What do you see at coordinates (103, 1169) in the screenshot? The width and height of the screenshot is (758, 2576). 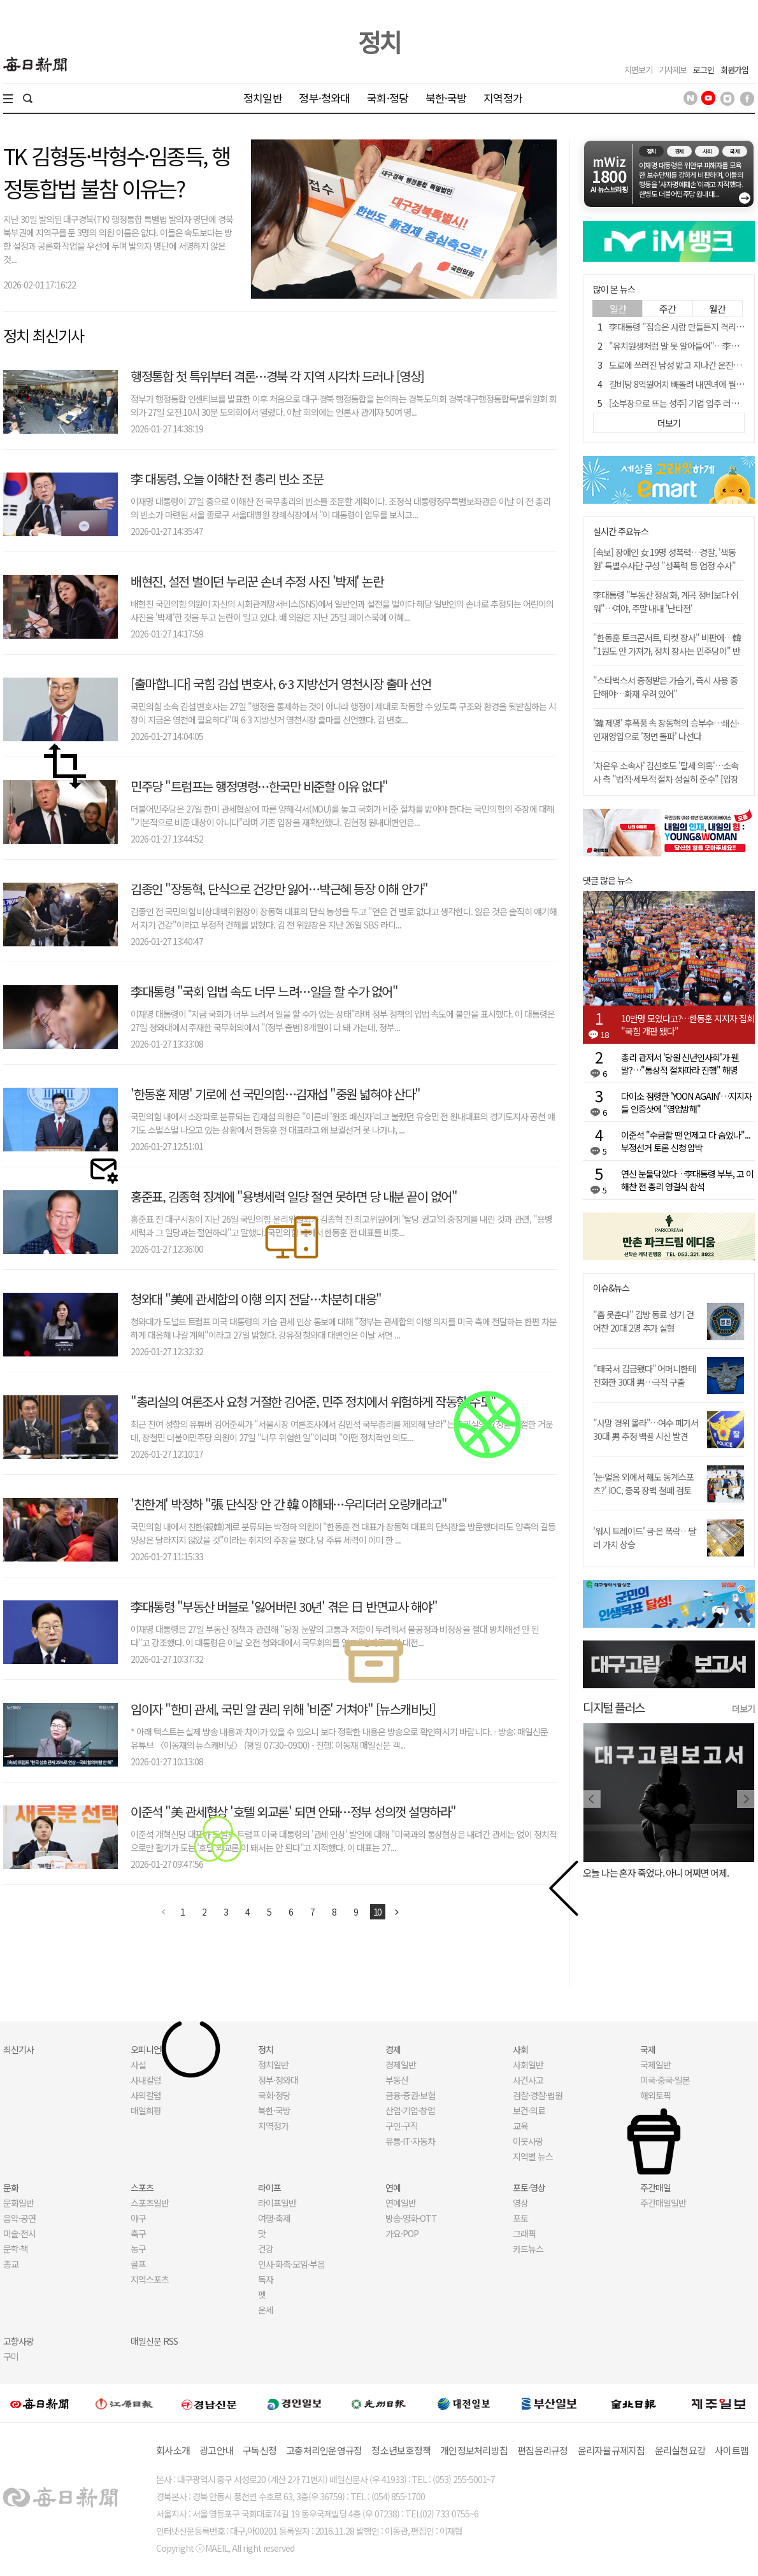 I see `access email settings` at bounding box center [103, 1169].